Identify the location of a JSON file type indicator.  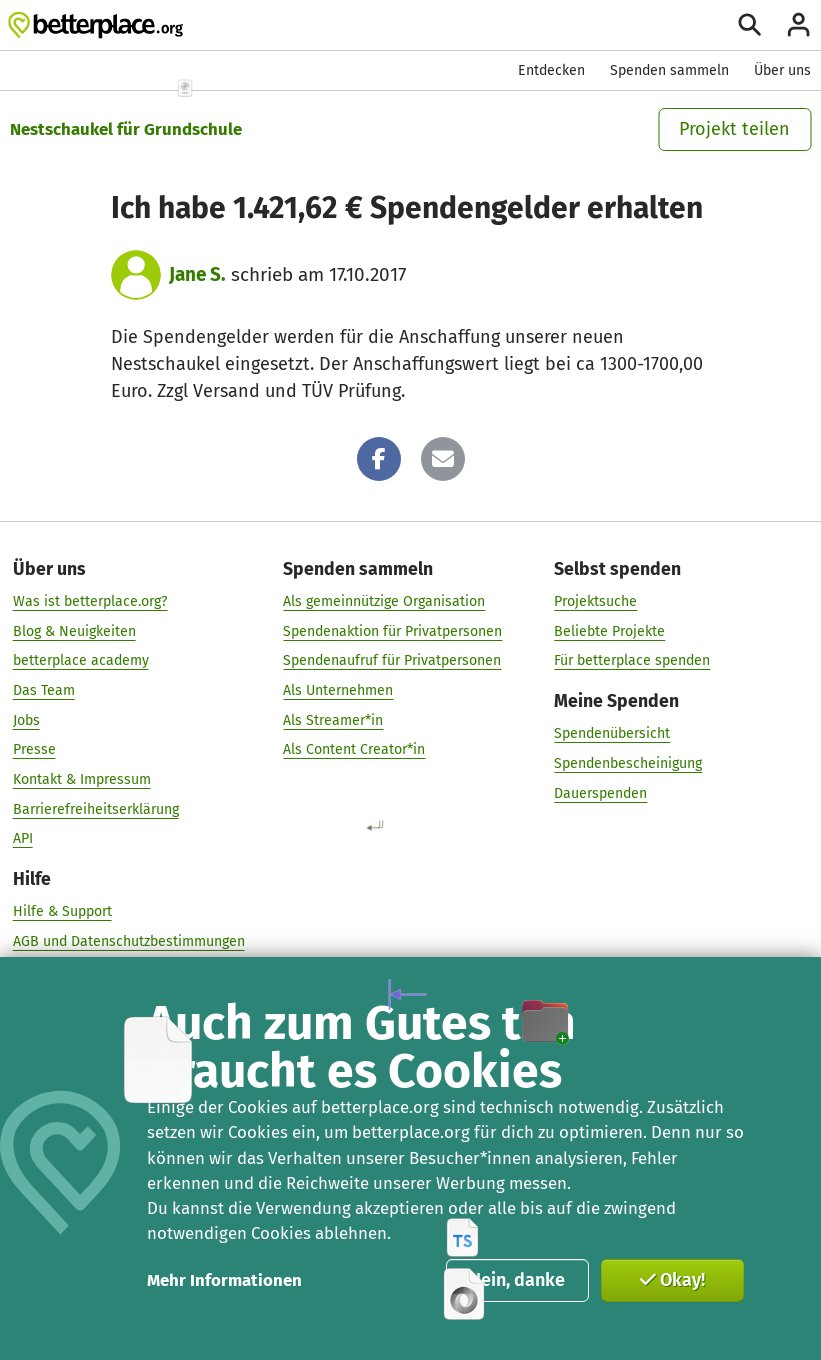
(464, 1294).